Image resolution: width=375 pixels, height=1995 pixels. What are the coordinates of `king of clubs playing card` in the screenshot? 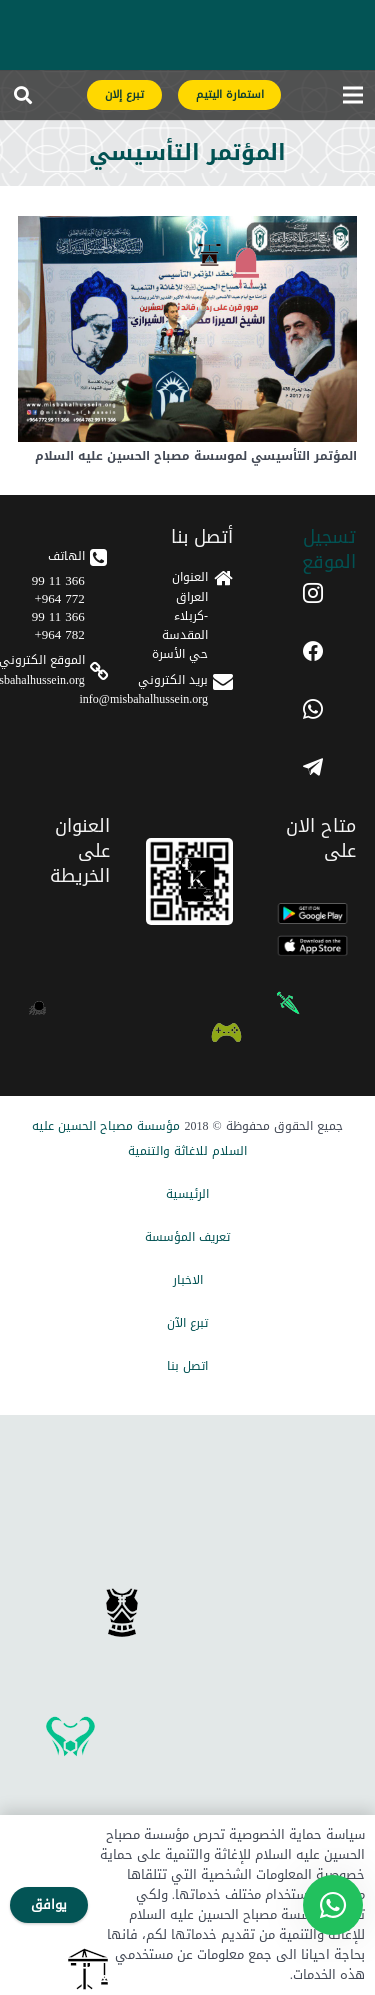 It's located at (197, 879).